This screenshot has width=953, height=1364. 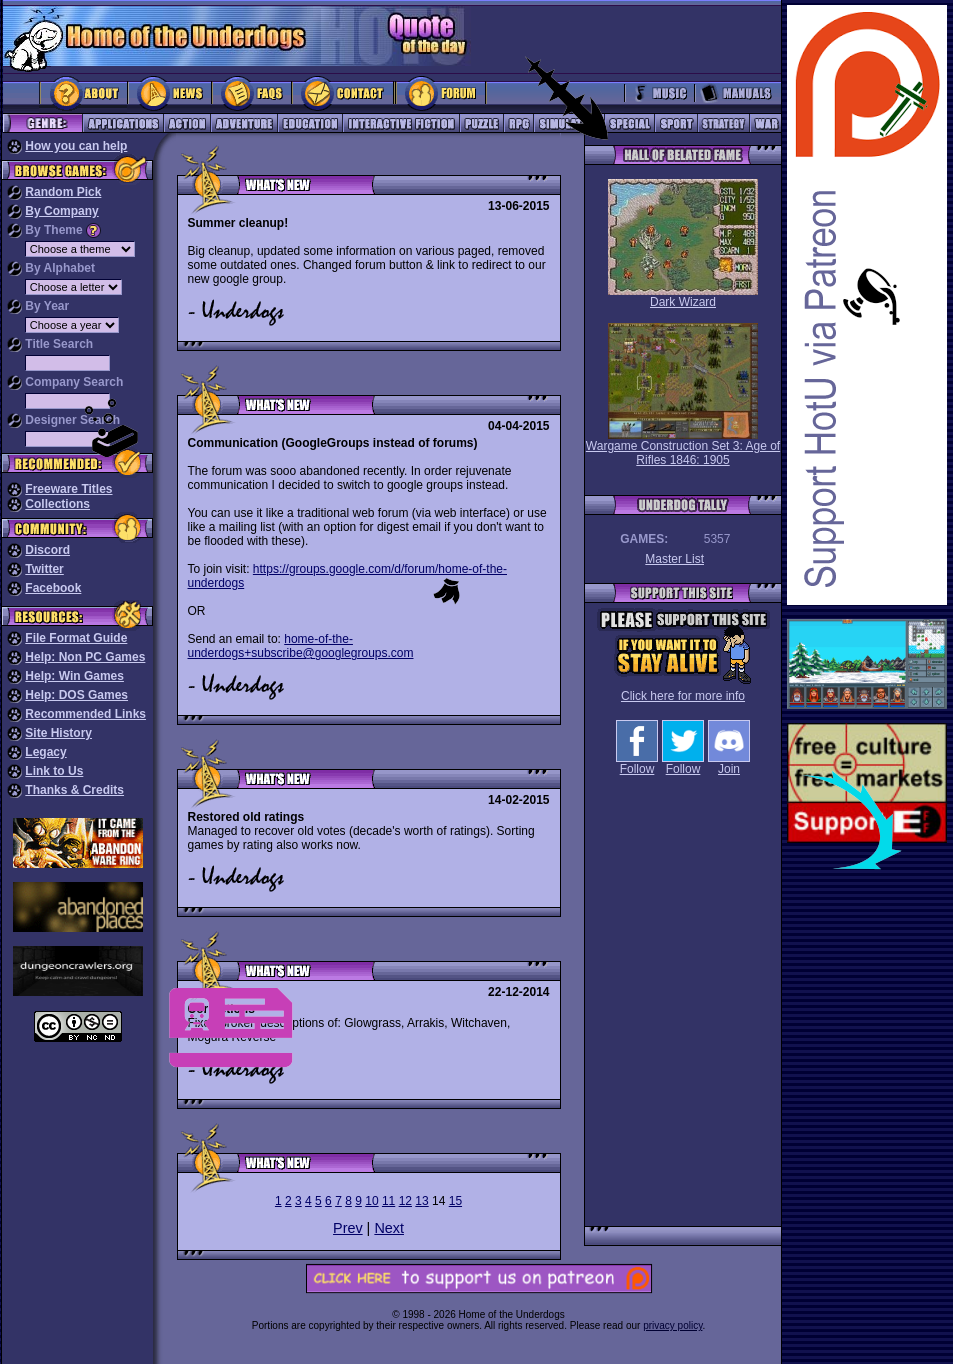 I want to click on select electric whip weapon or ability, so click(x=852, y=820).